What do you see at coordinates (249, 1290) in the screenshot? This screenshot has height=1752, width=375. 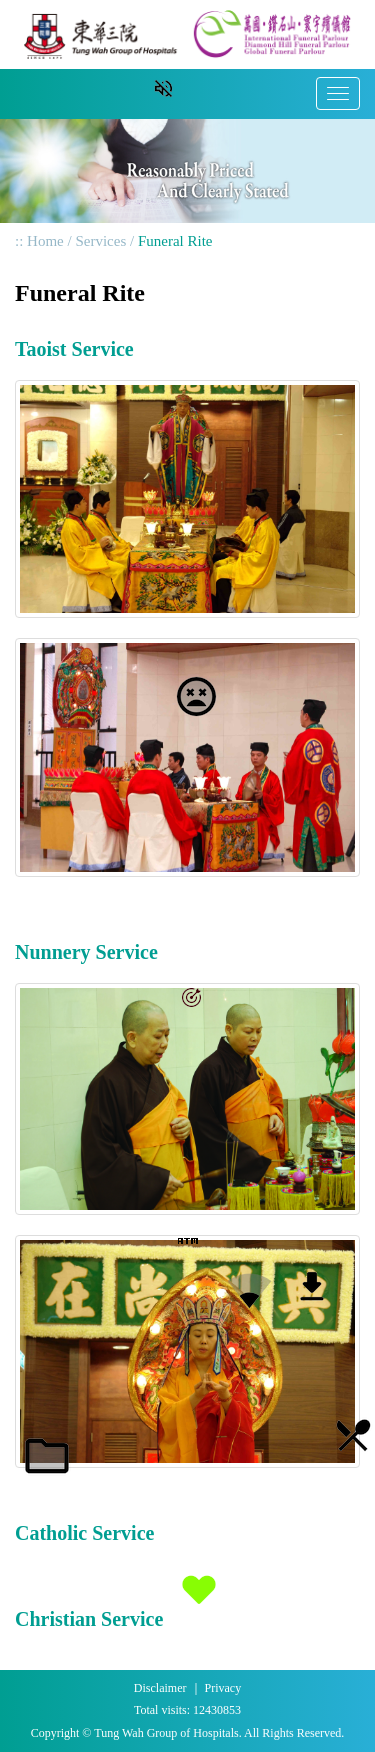 I see `indicates weak wifi signal strength (1 bar)` at bounding box center [249, 1290].